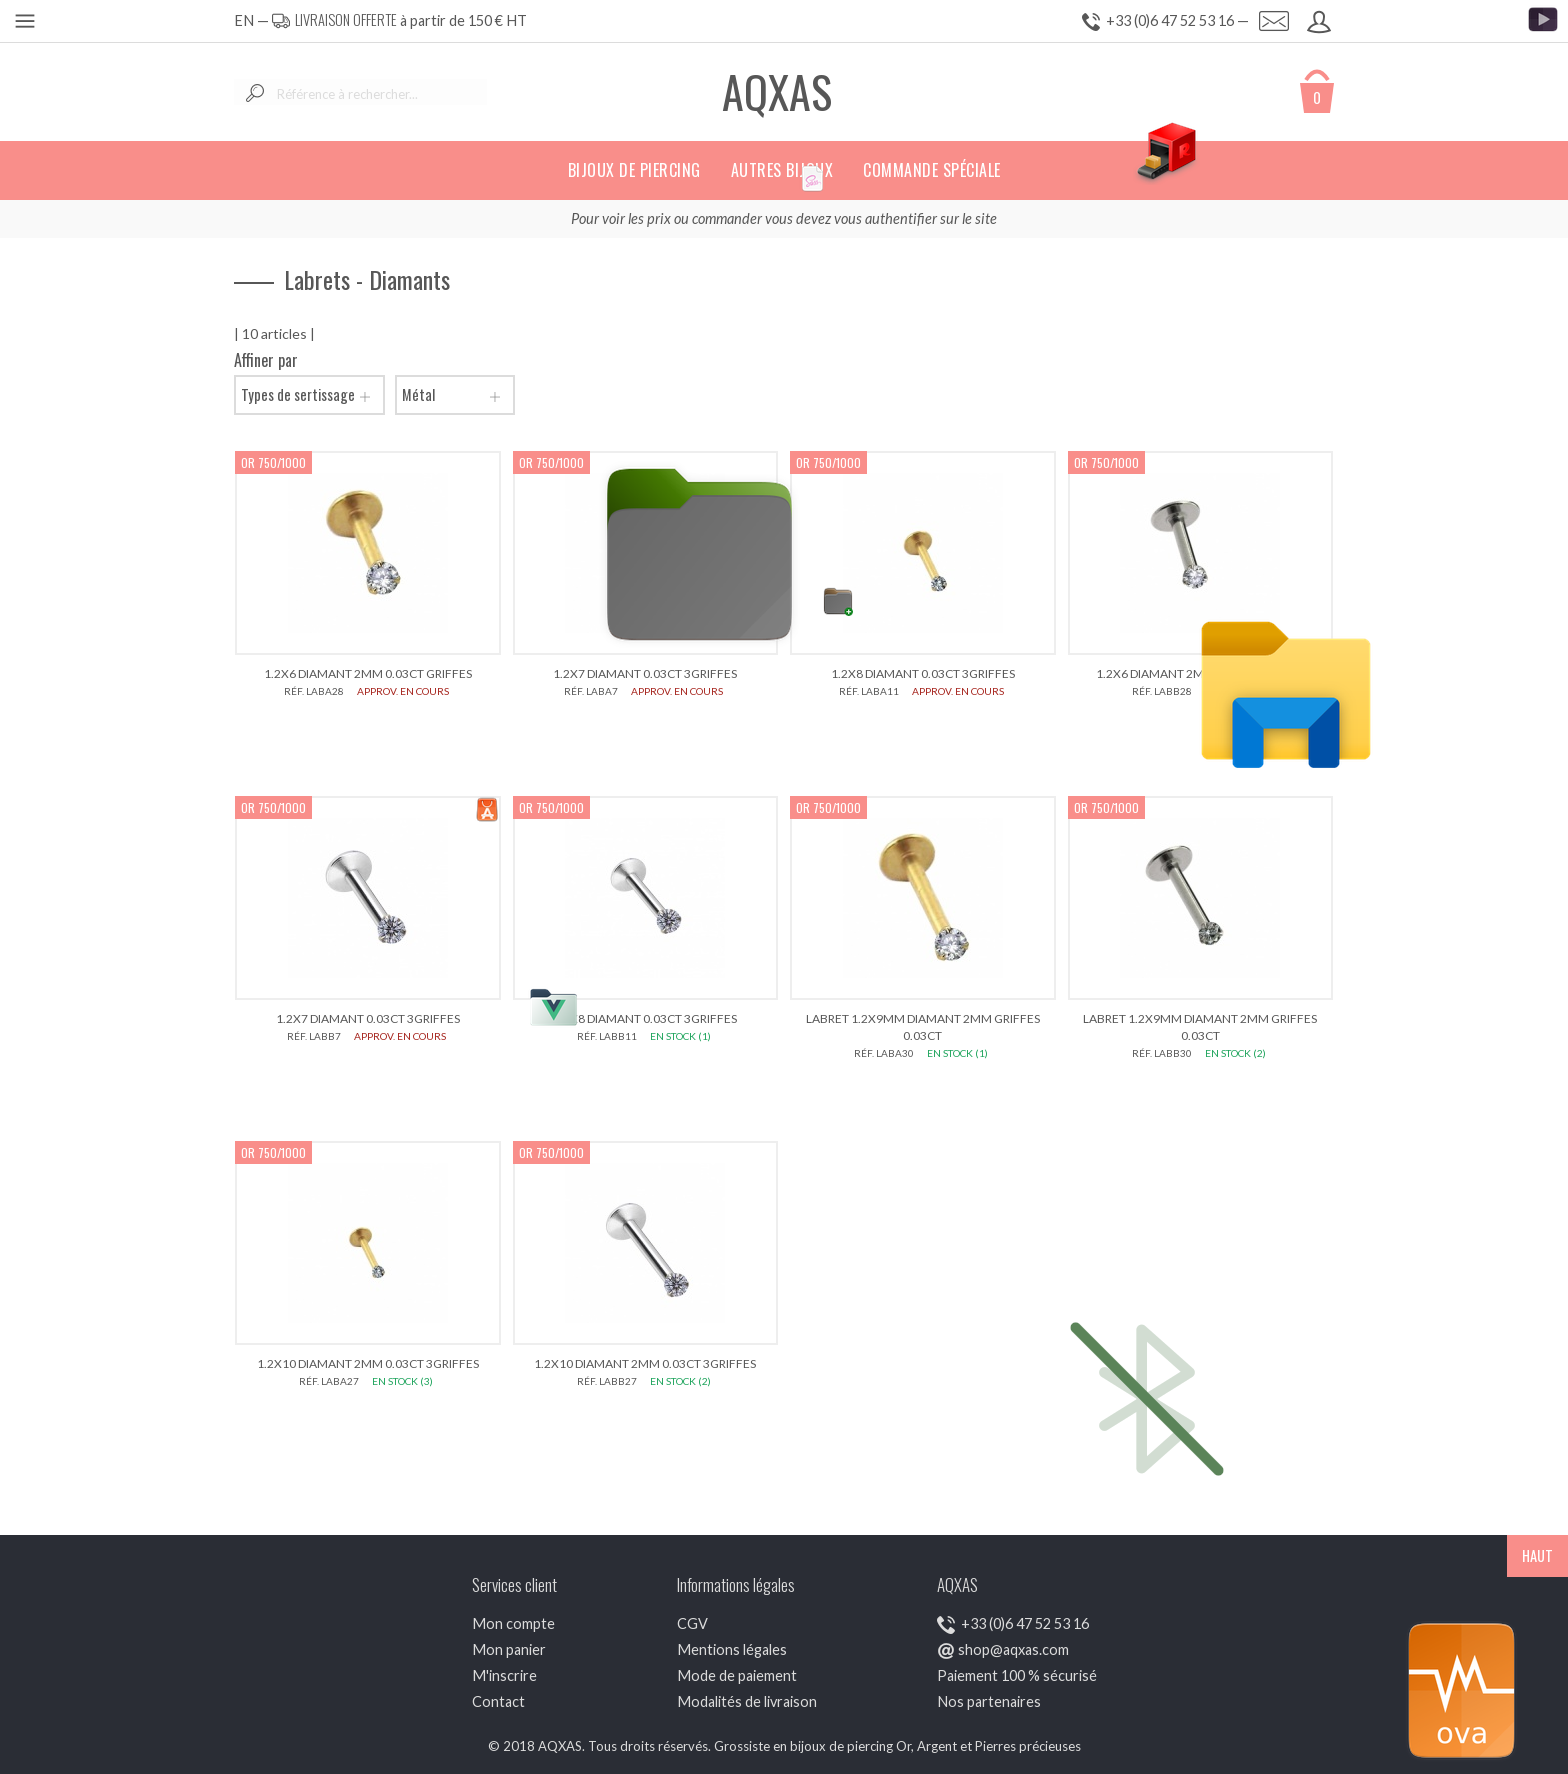  What do you see at coordinates (812, 178) in the screenshot?
I see `scss/sass stylesheet file` at bounding box center [812, 178].